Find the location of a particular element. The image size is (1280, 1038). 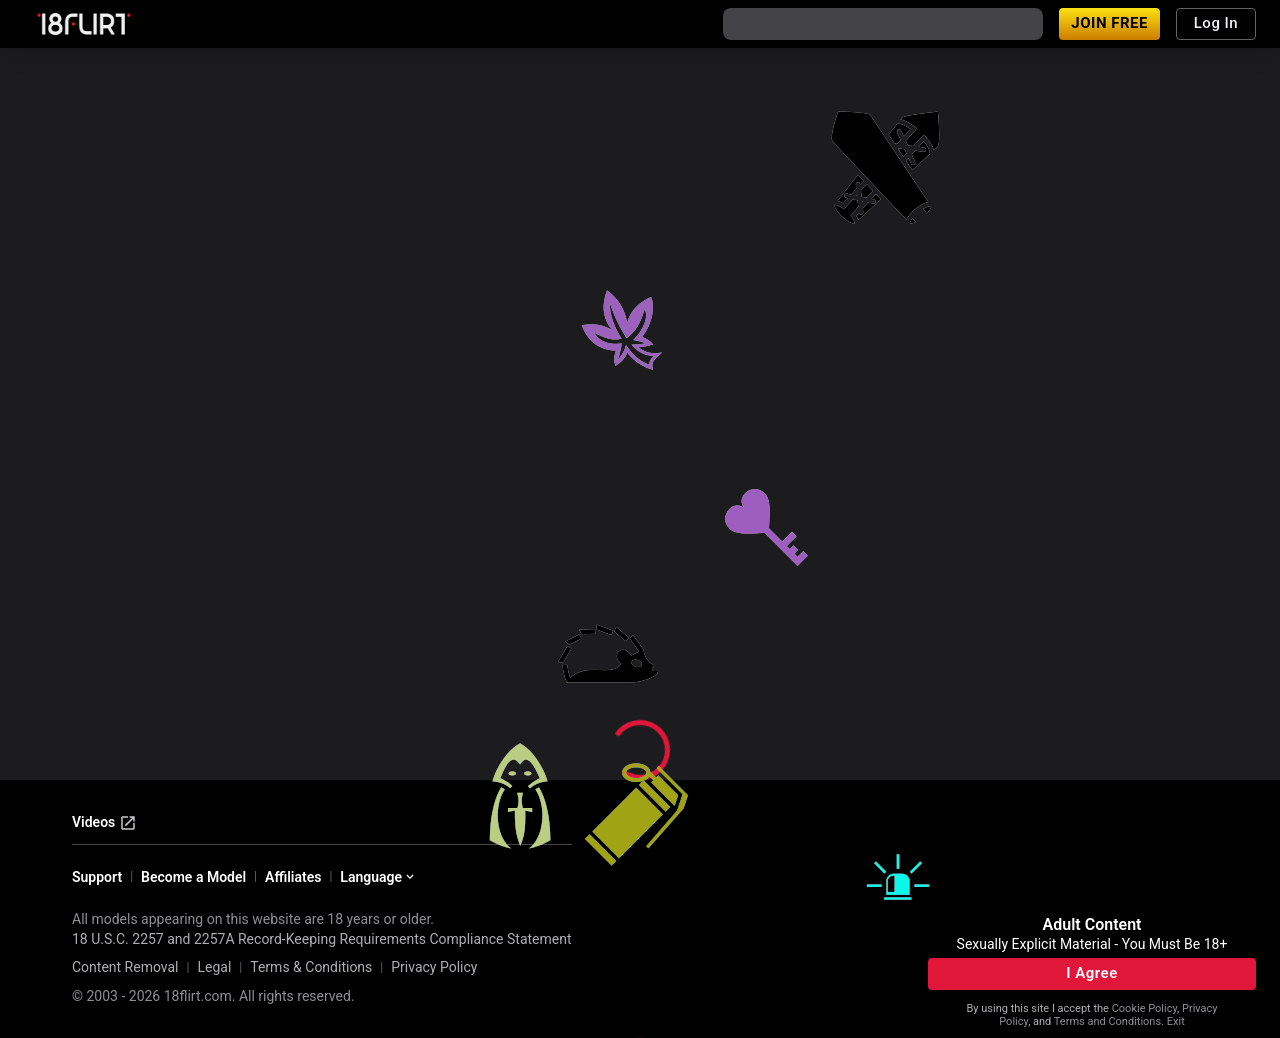

stealth or rogue character class selection is located at coordinates (520, 796).